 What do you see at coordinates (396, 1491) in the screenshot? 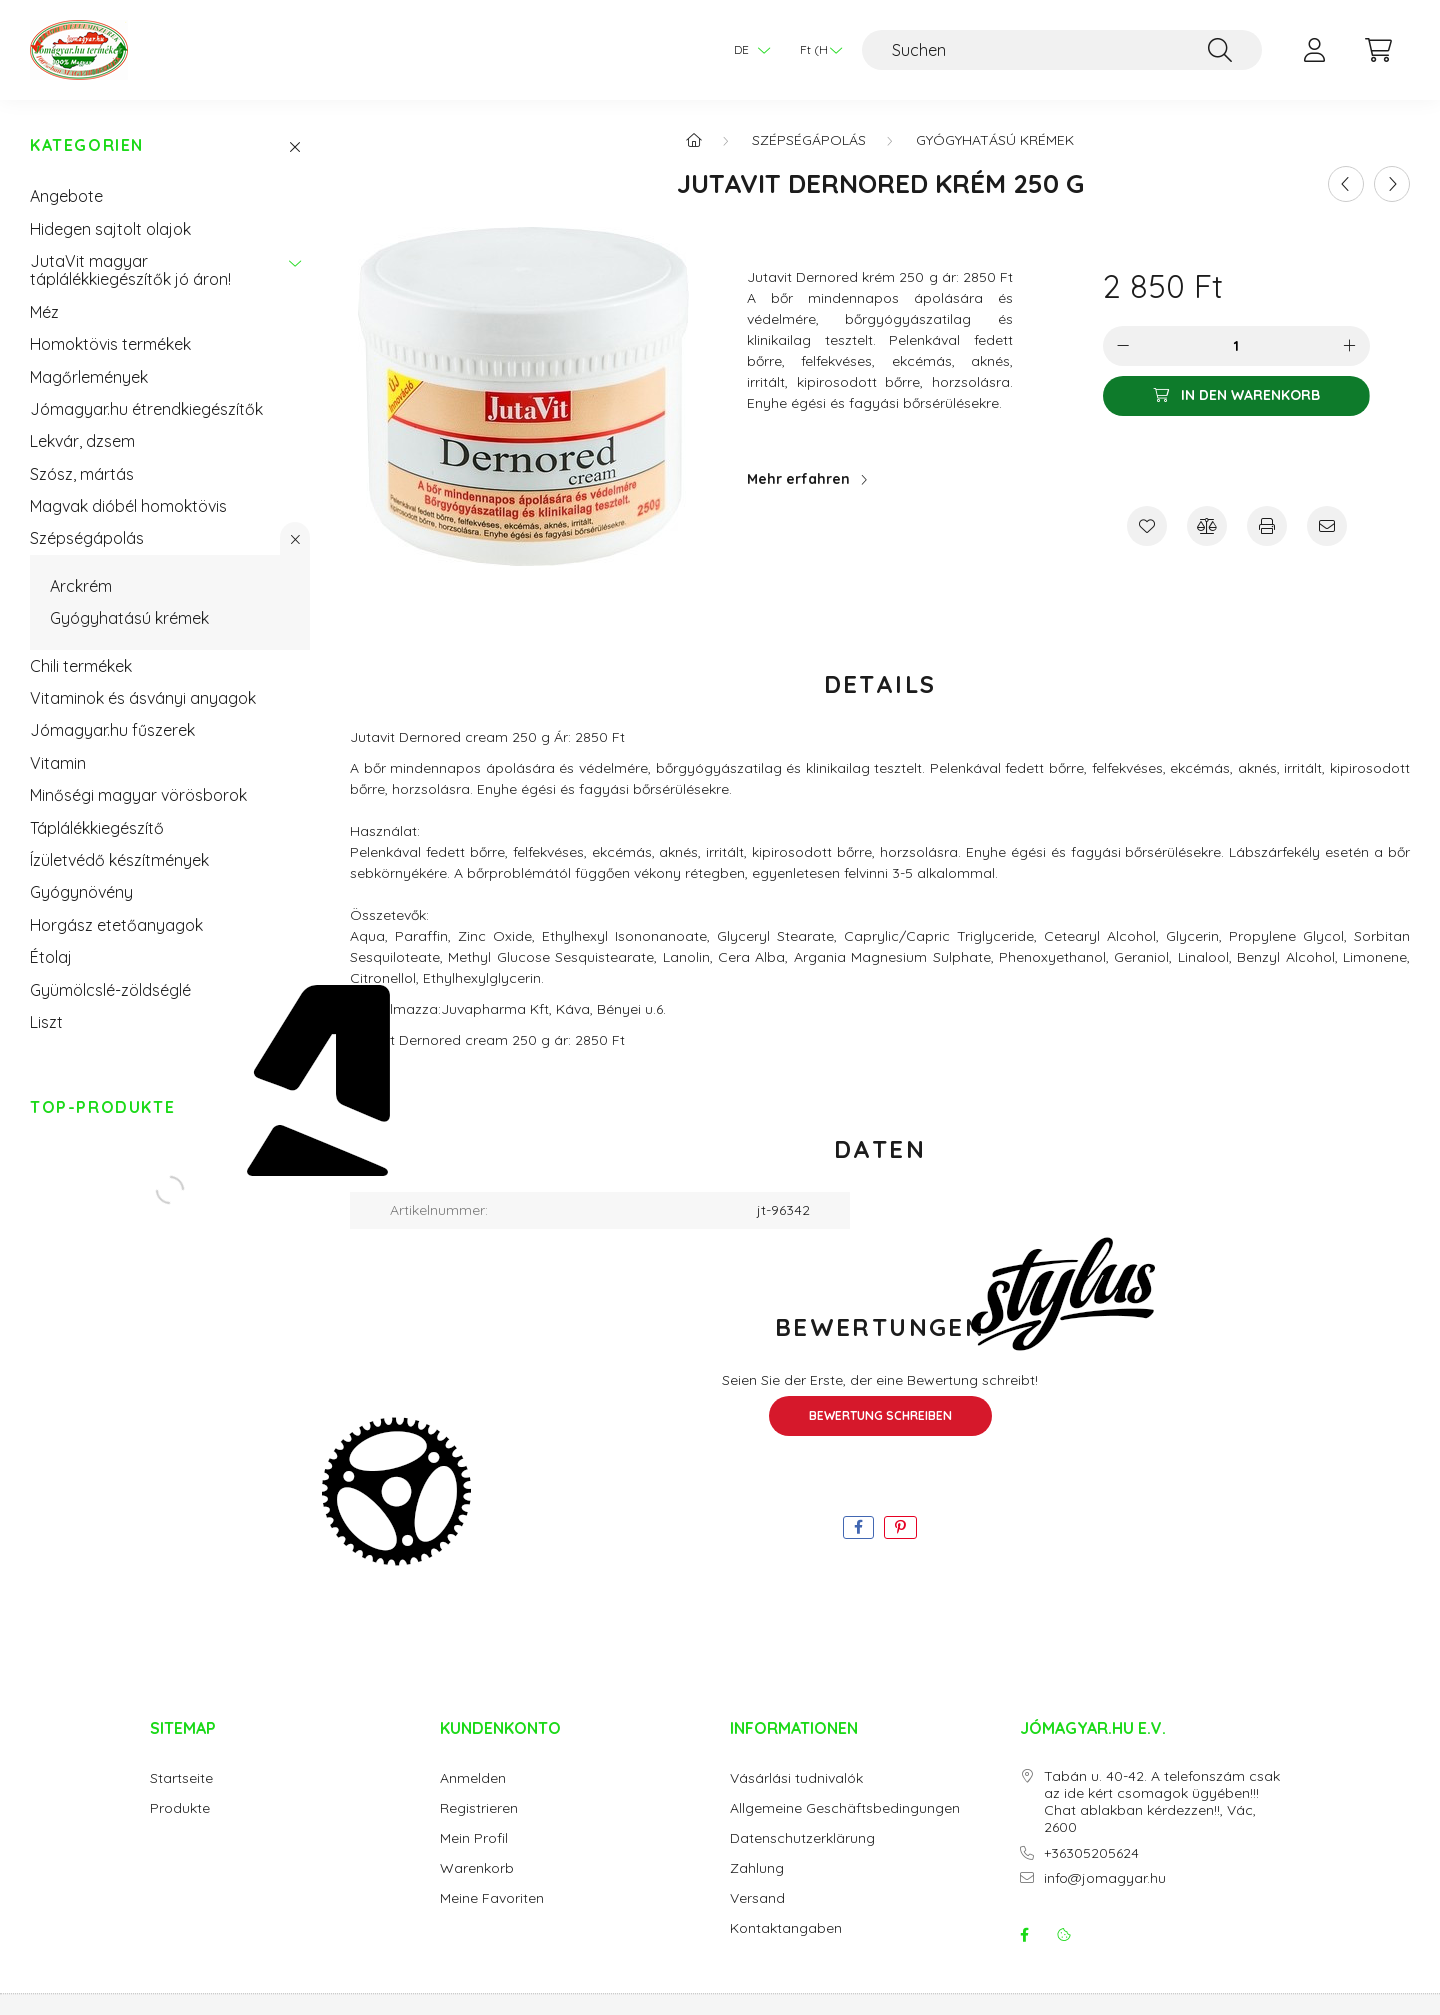
I see `actix web framework logo` at bounding box center [396, 1491].